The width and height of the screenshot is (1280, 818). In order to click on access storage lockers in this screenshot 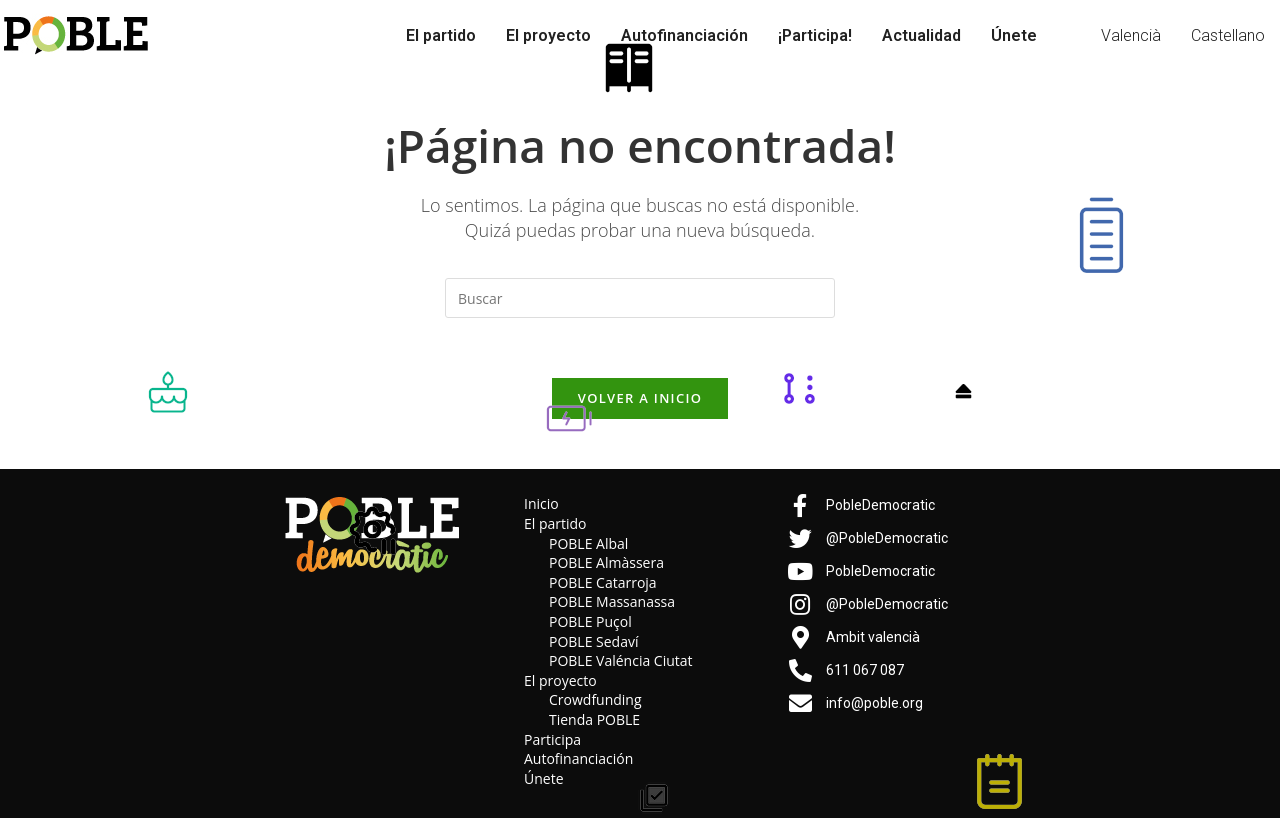, I will do `click(629, 67)`.